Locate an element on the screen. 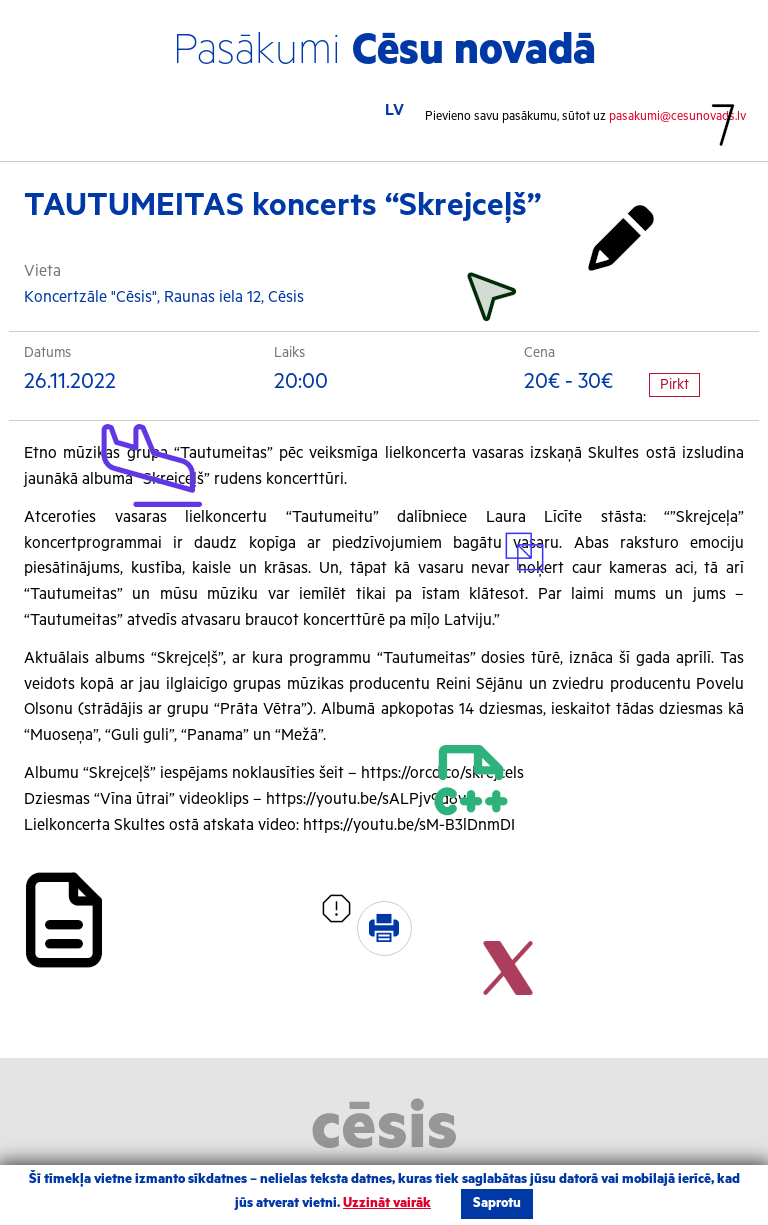 This screenshot has height=1225, width=768. edit content or text is located at coordinates (621, 238).